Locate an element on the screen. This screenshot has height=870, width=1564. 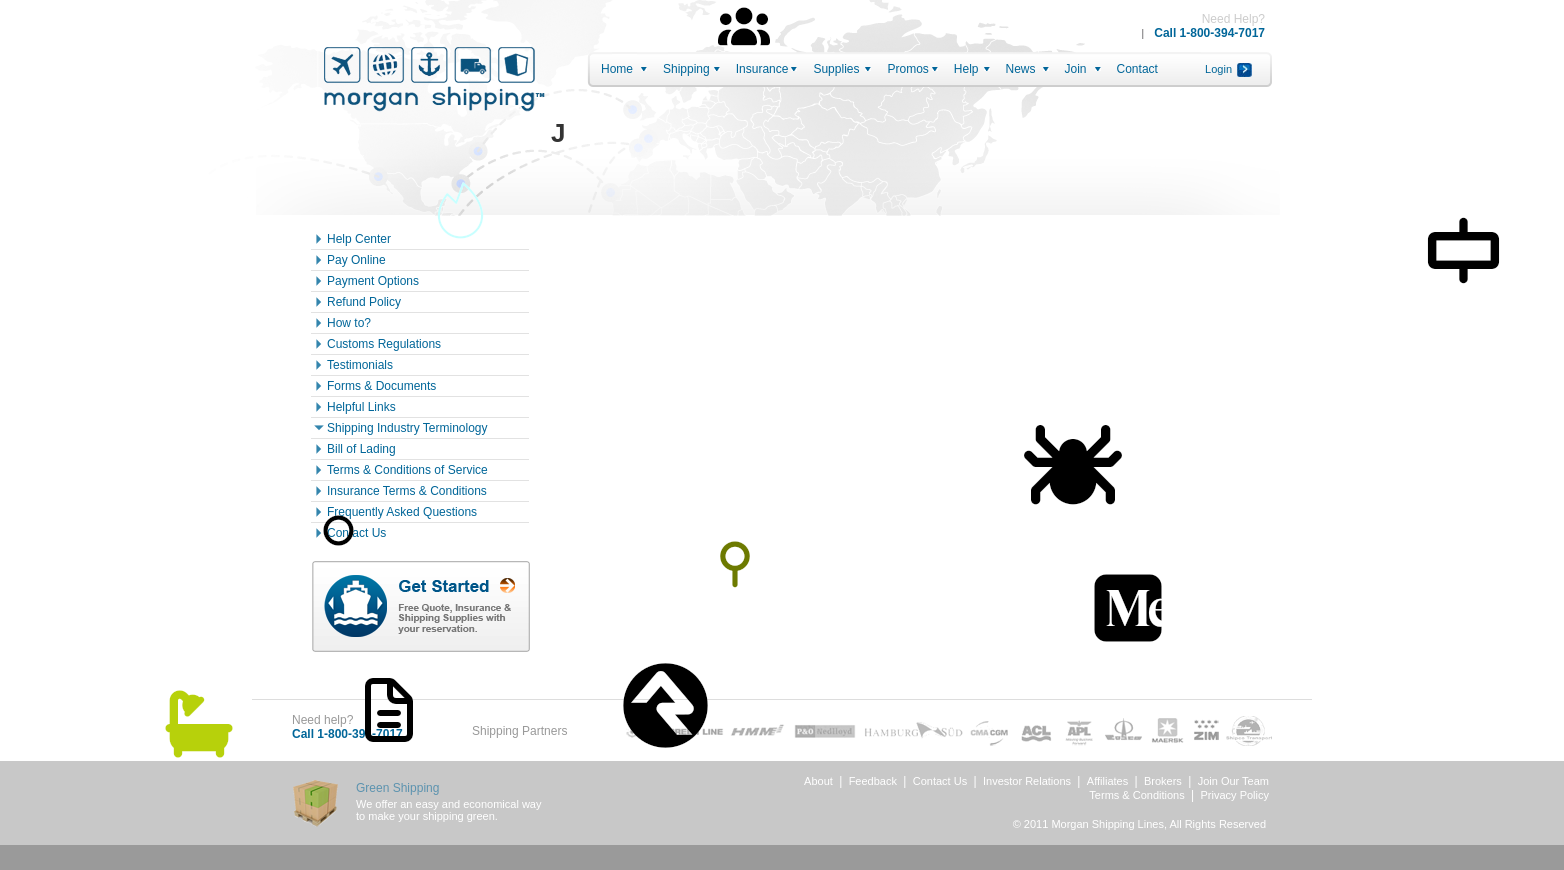
view all users or team members is located at coordinates (744, 27).